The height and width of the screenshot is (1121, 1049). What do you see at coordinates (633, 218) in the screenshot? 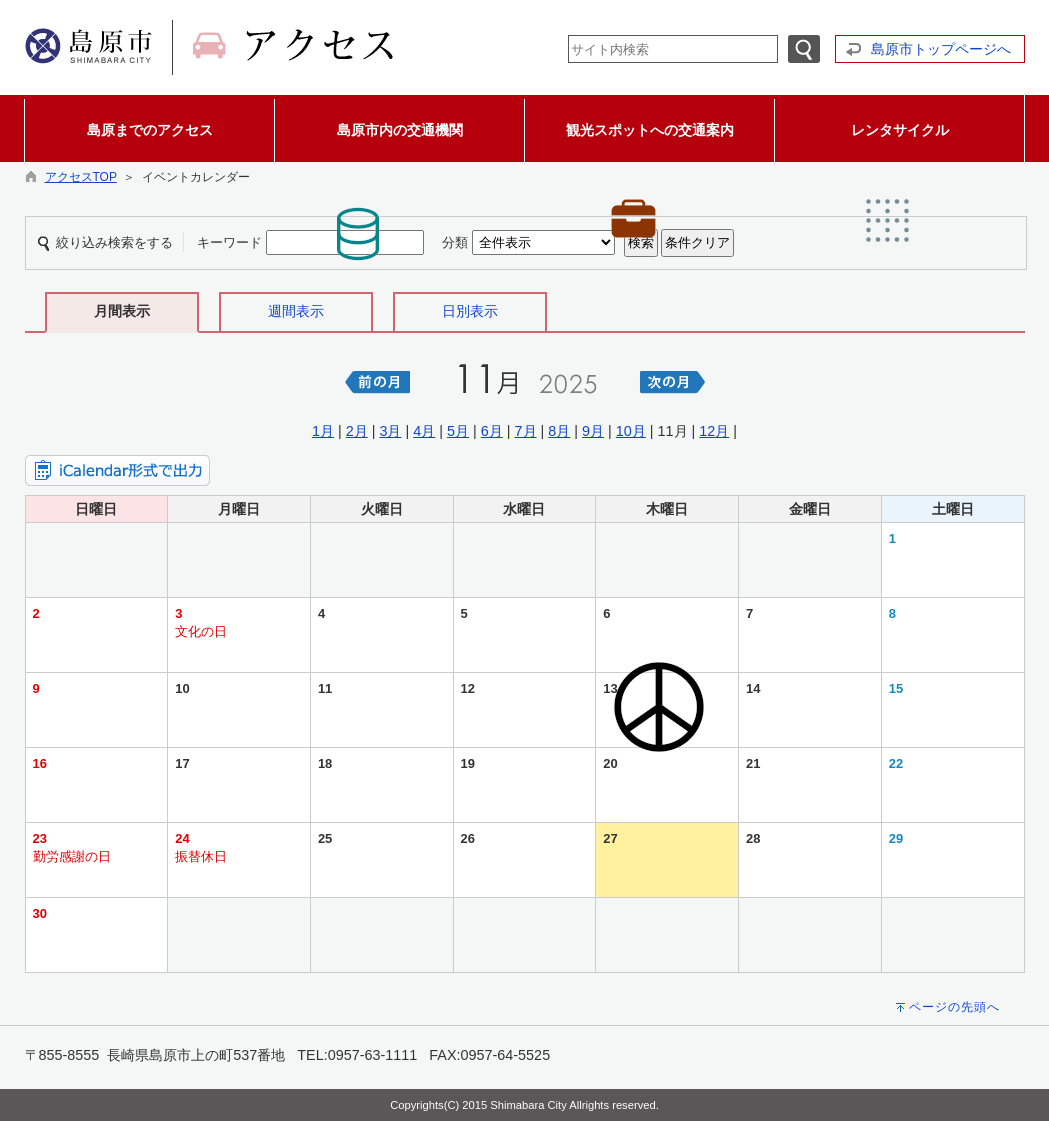
I see `access work or business-related content` at bounding box center [633, 218].